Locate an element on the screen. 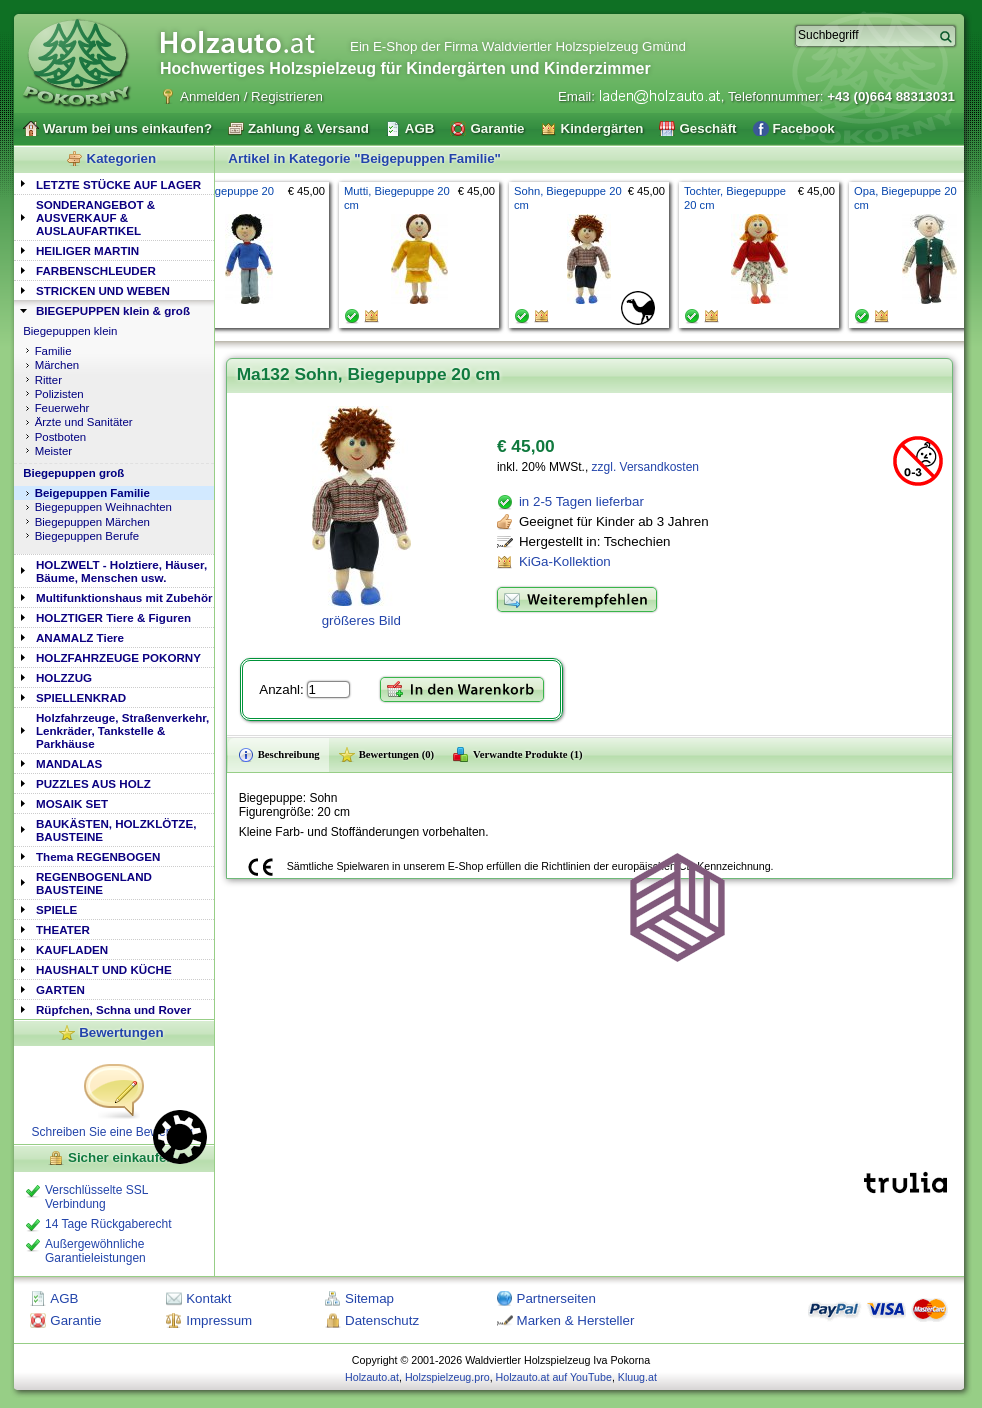  open the Trulia real estate app is located at coordinates (905, 1182).